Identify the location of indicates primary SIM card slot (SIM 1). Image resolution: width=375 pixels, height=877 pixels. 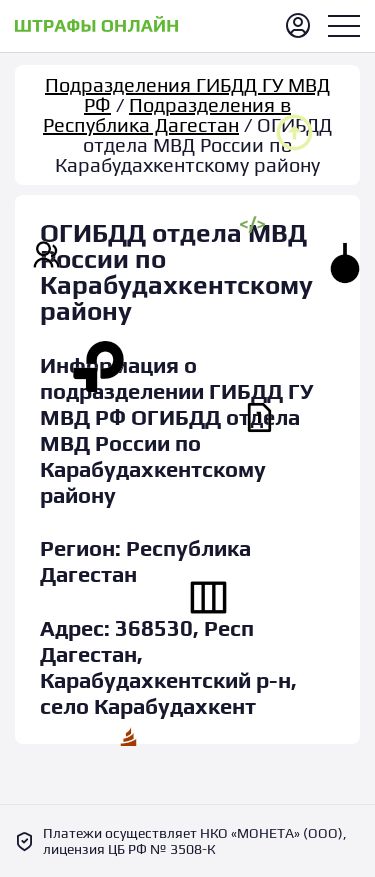
(259, 417).